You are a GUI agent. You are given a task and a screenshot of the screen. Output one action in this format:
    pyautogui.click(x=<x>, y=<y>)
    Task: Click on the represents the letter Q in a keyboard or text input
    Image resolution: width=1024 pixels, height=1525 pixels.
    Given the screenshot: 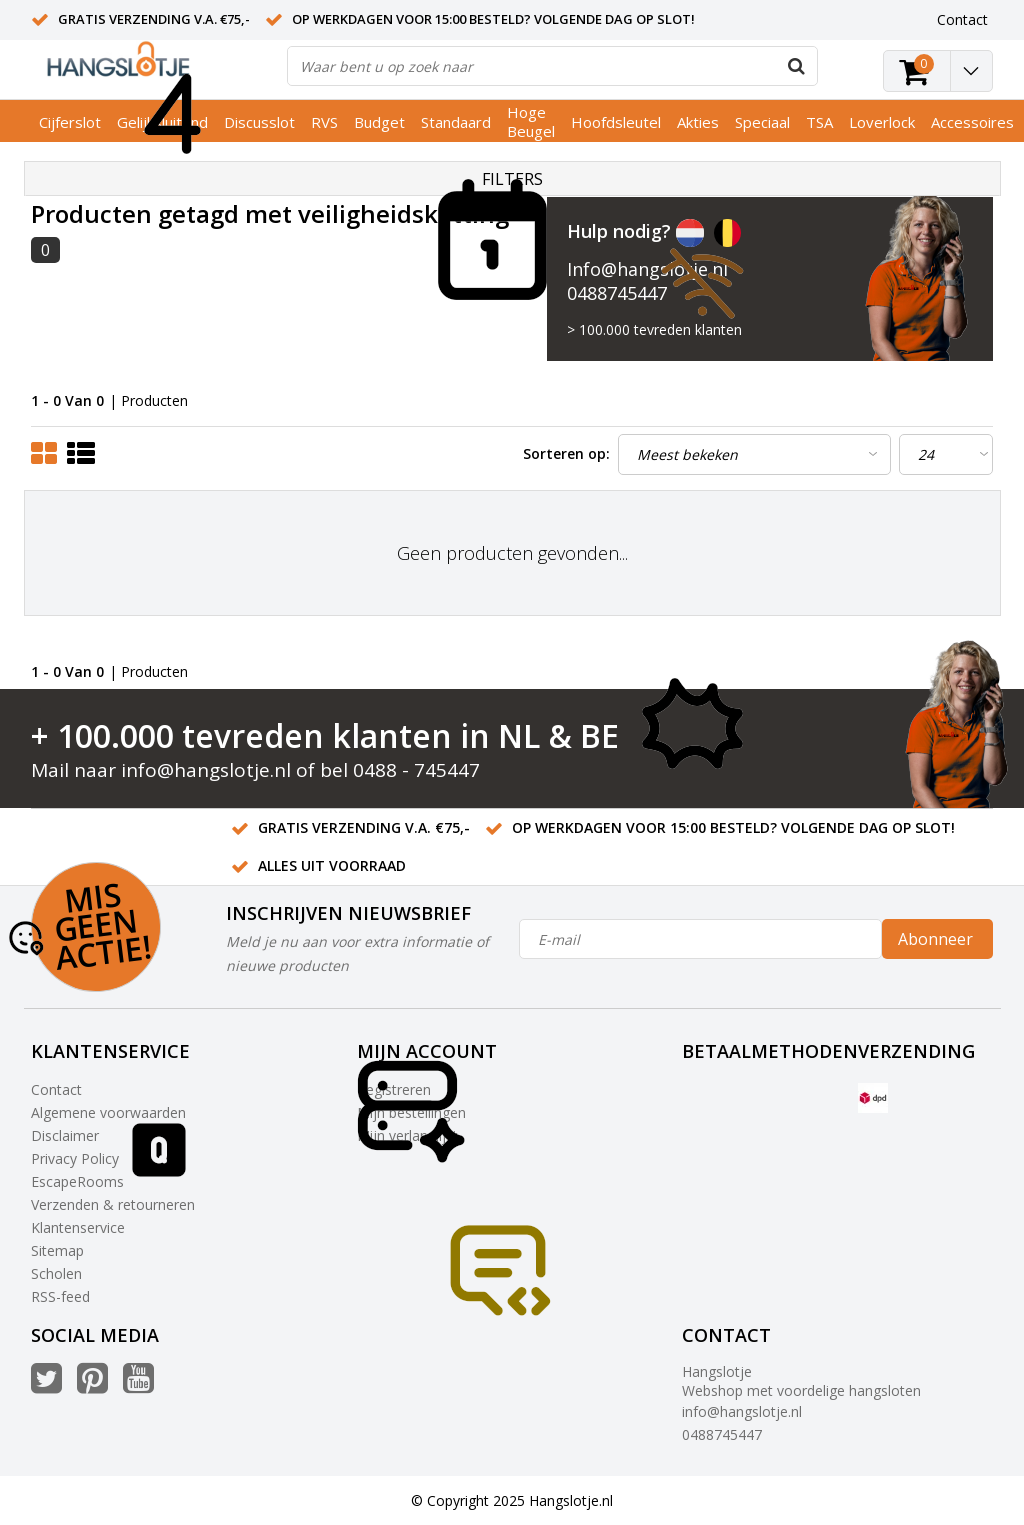 What is the action you would take?
    pyautogui.click(x=159, y=1150)
    